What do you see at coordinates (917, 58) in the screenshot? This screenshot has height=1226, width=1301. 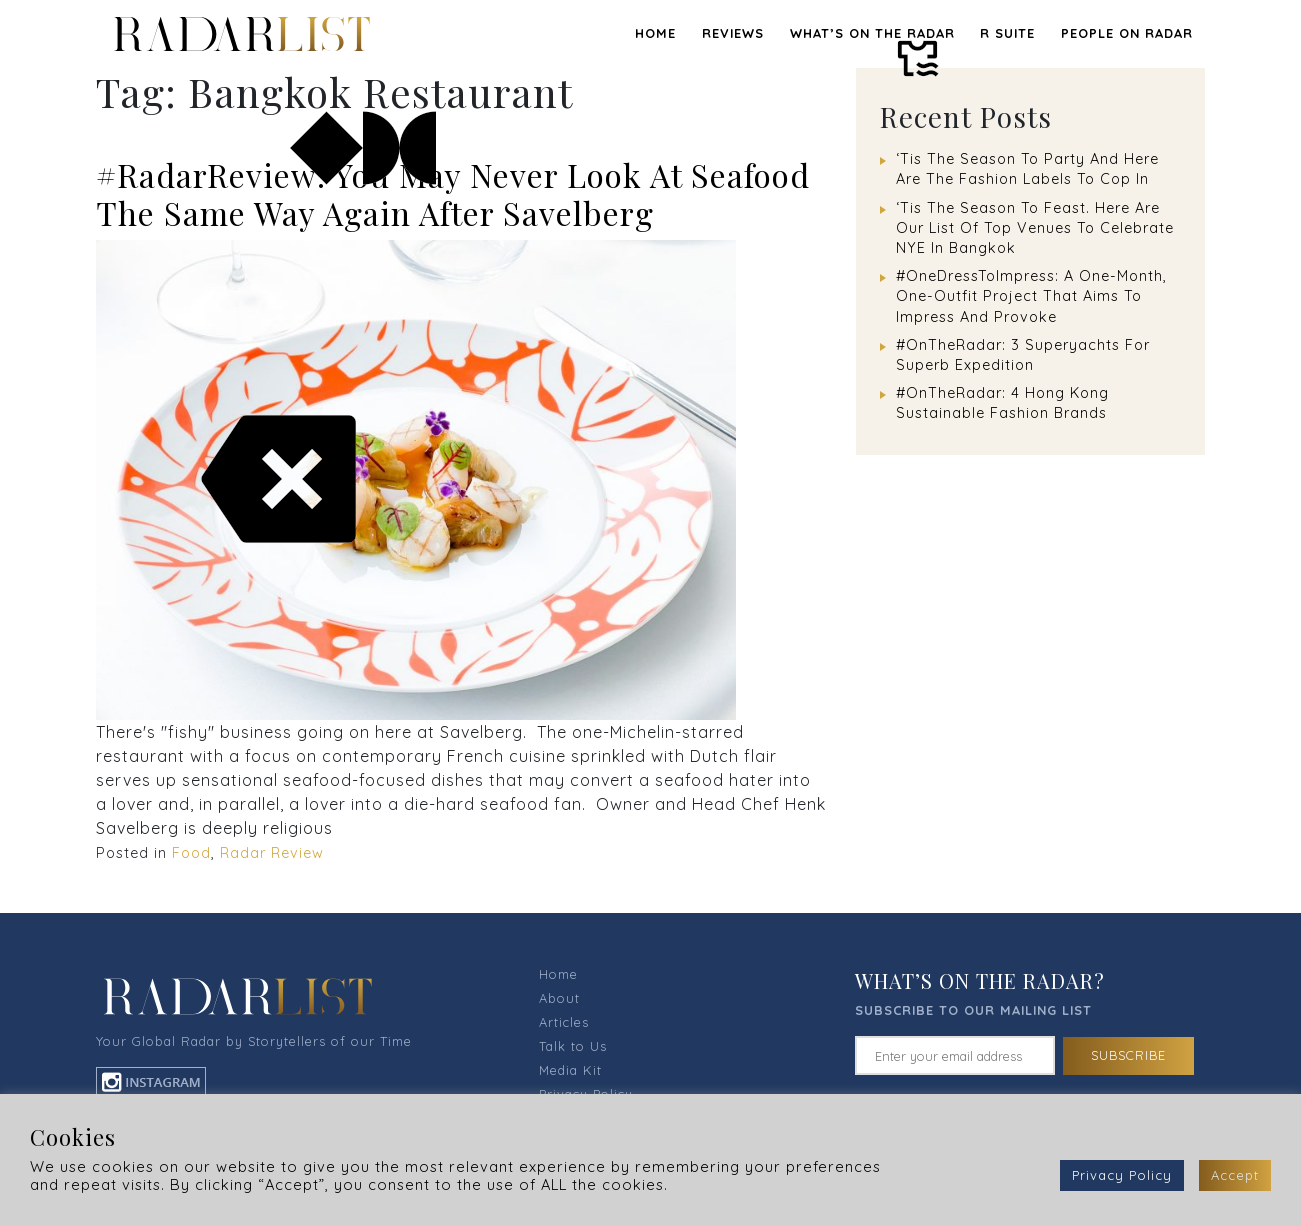 I see `indicates air-dry or hang-dry clothing` at bounding box center [917, 58].